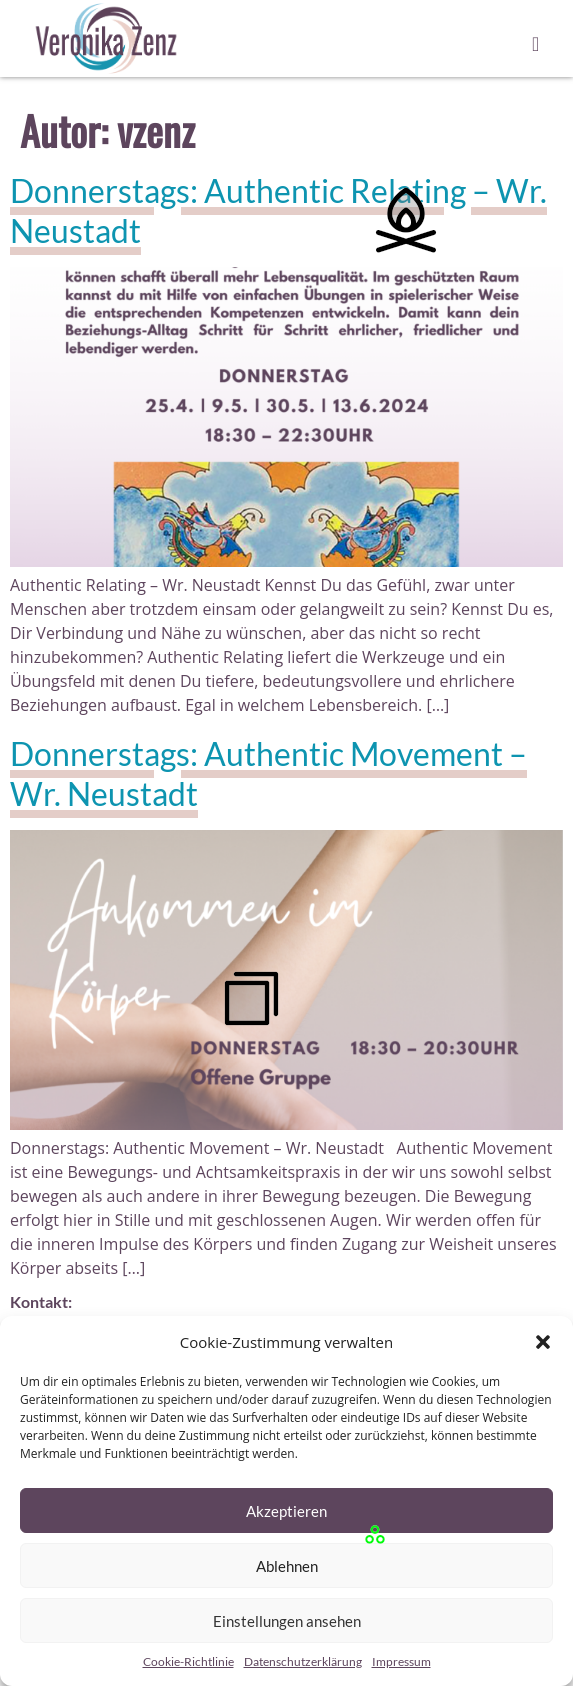  Describe the element at coordinates (406, 220) in the screenshot. I see `access camping or outdoor activity features` at that location.